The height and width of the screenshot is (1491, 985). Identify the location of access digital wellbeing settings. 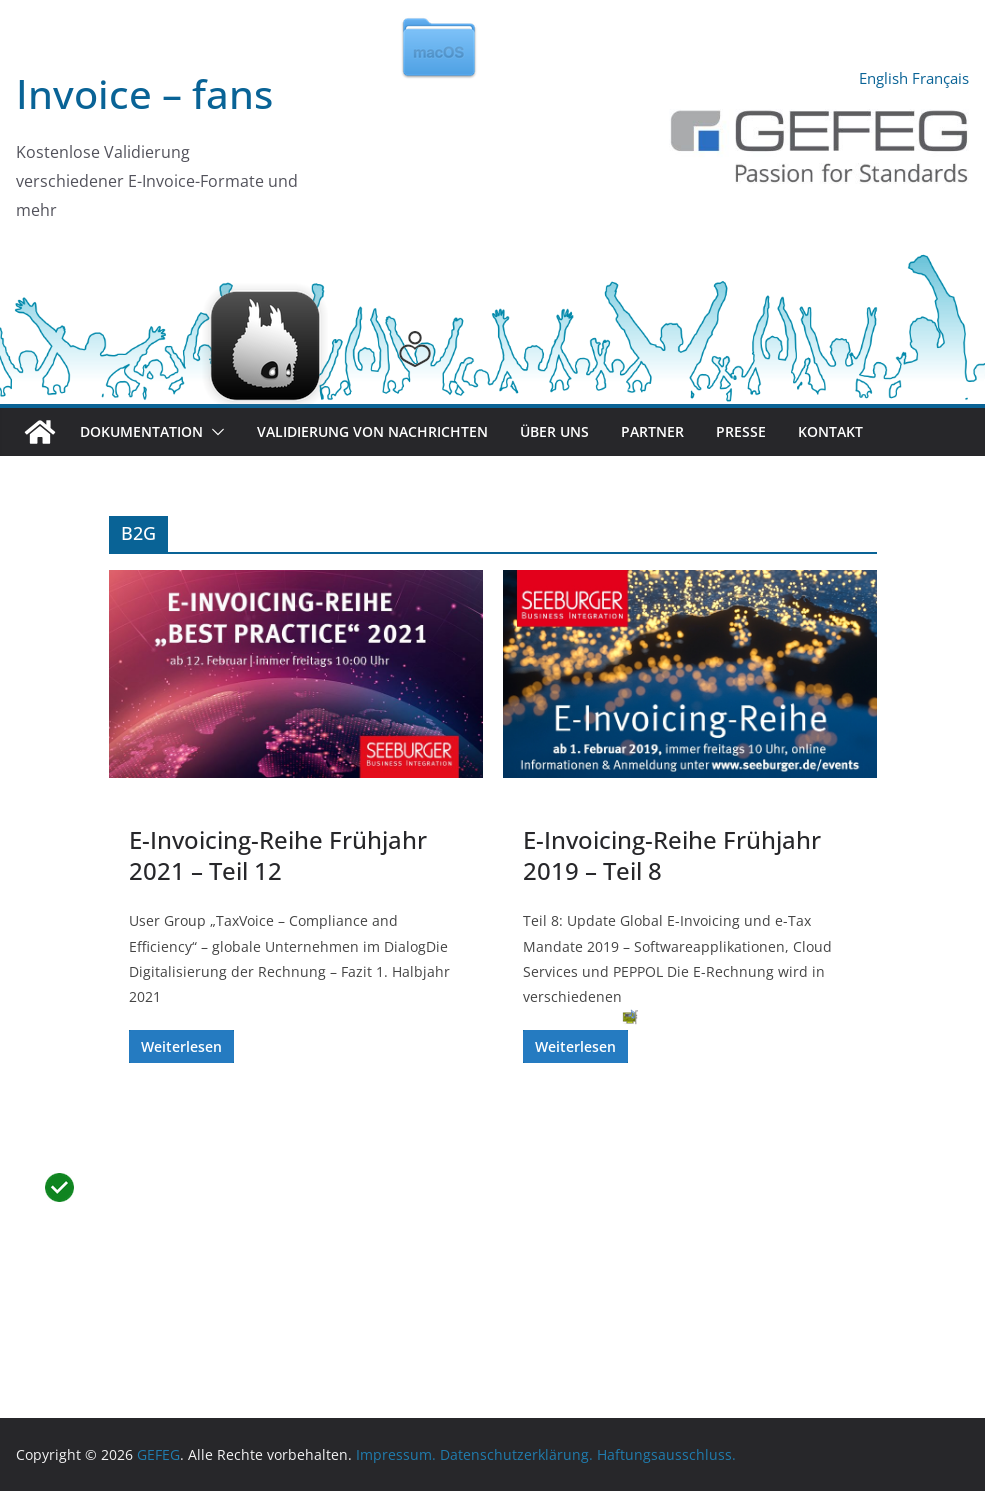
(415, 349).